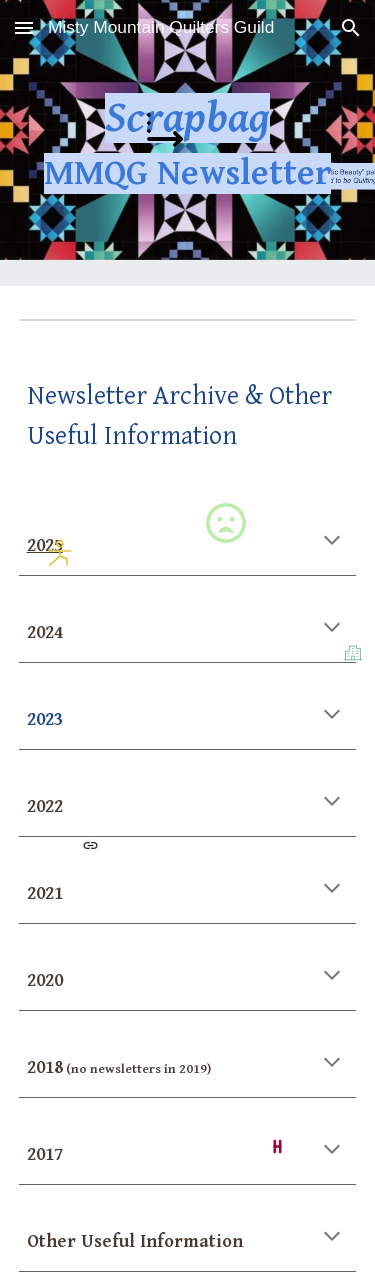 This screenshot has height=1272, width=375. I want to click on set or view the x-axis in a chart or graph, so click(165, 129).